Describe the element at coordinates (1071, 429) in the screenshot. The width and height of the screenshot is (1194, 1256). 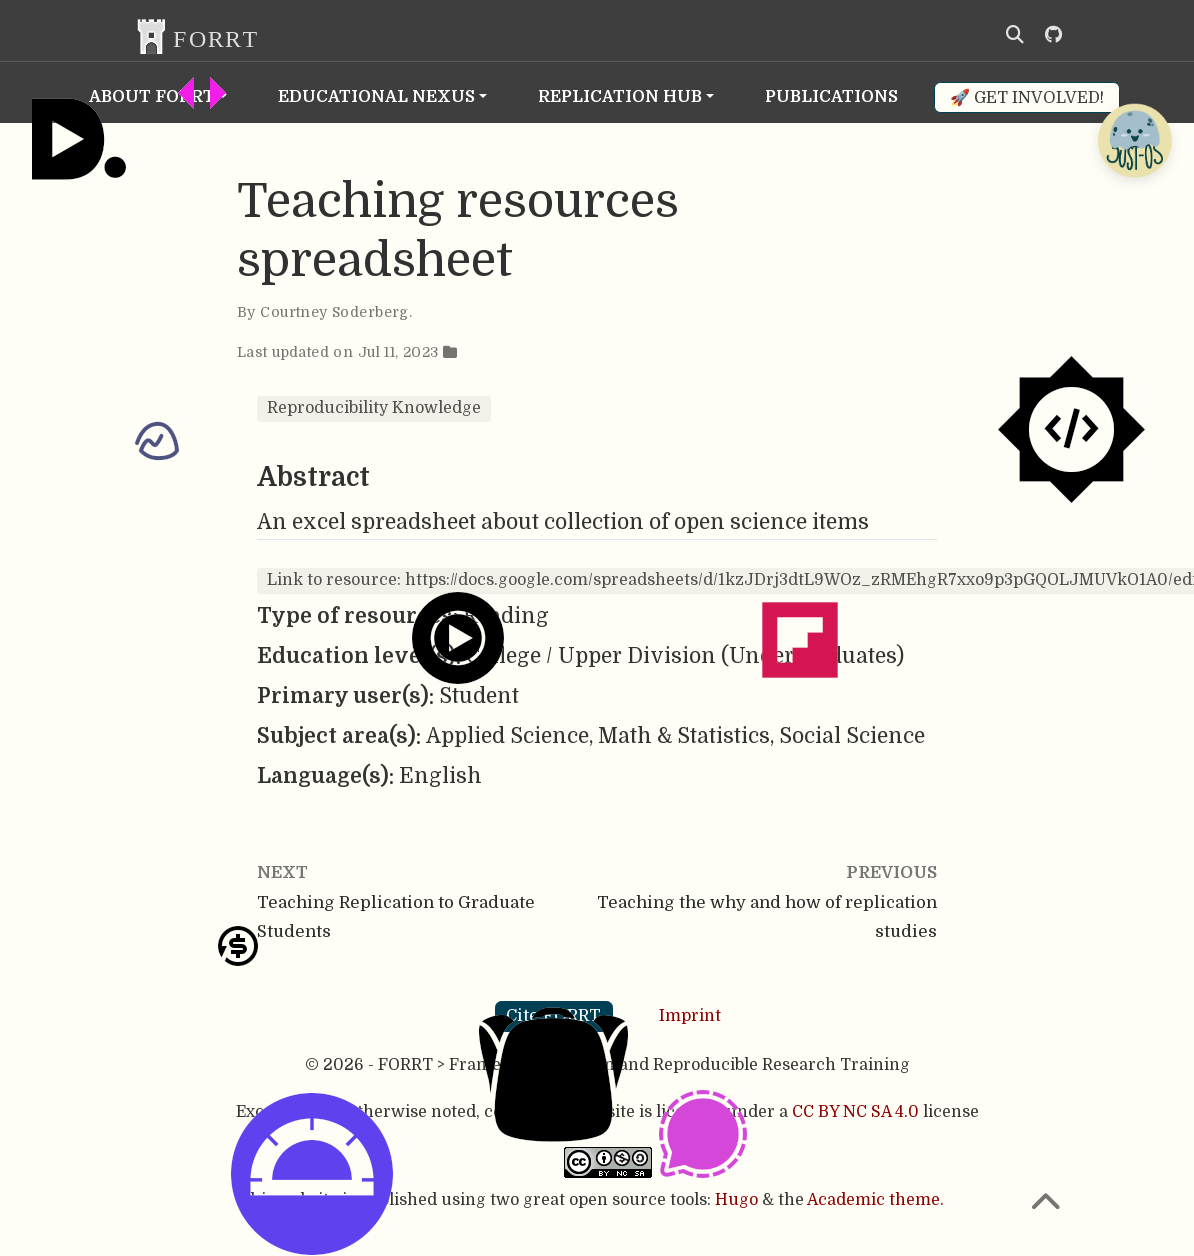
I see `google summer of code program logo` at that location.